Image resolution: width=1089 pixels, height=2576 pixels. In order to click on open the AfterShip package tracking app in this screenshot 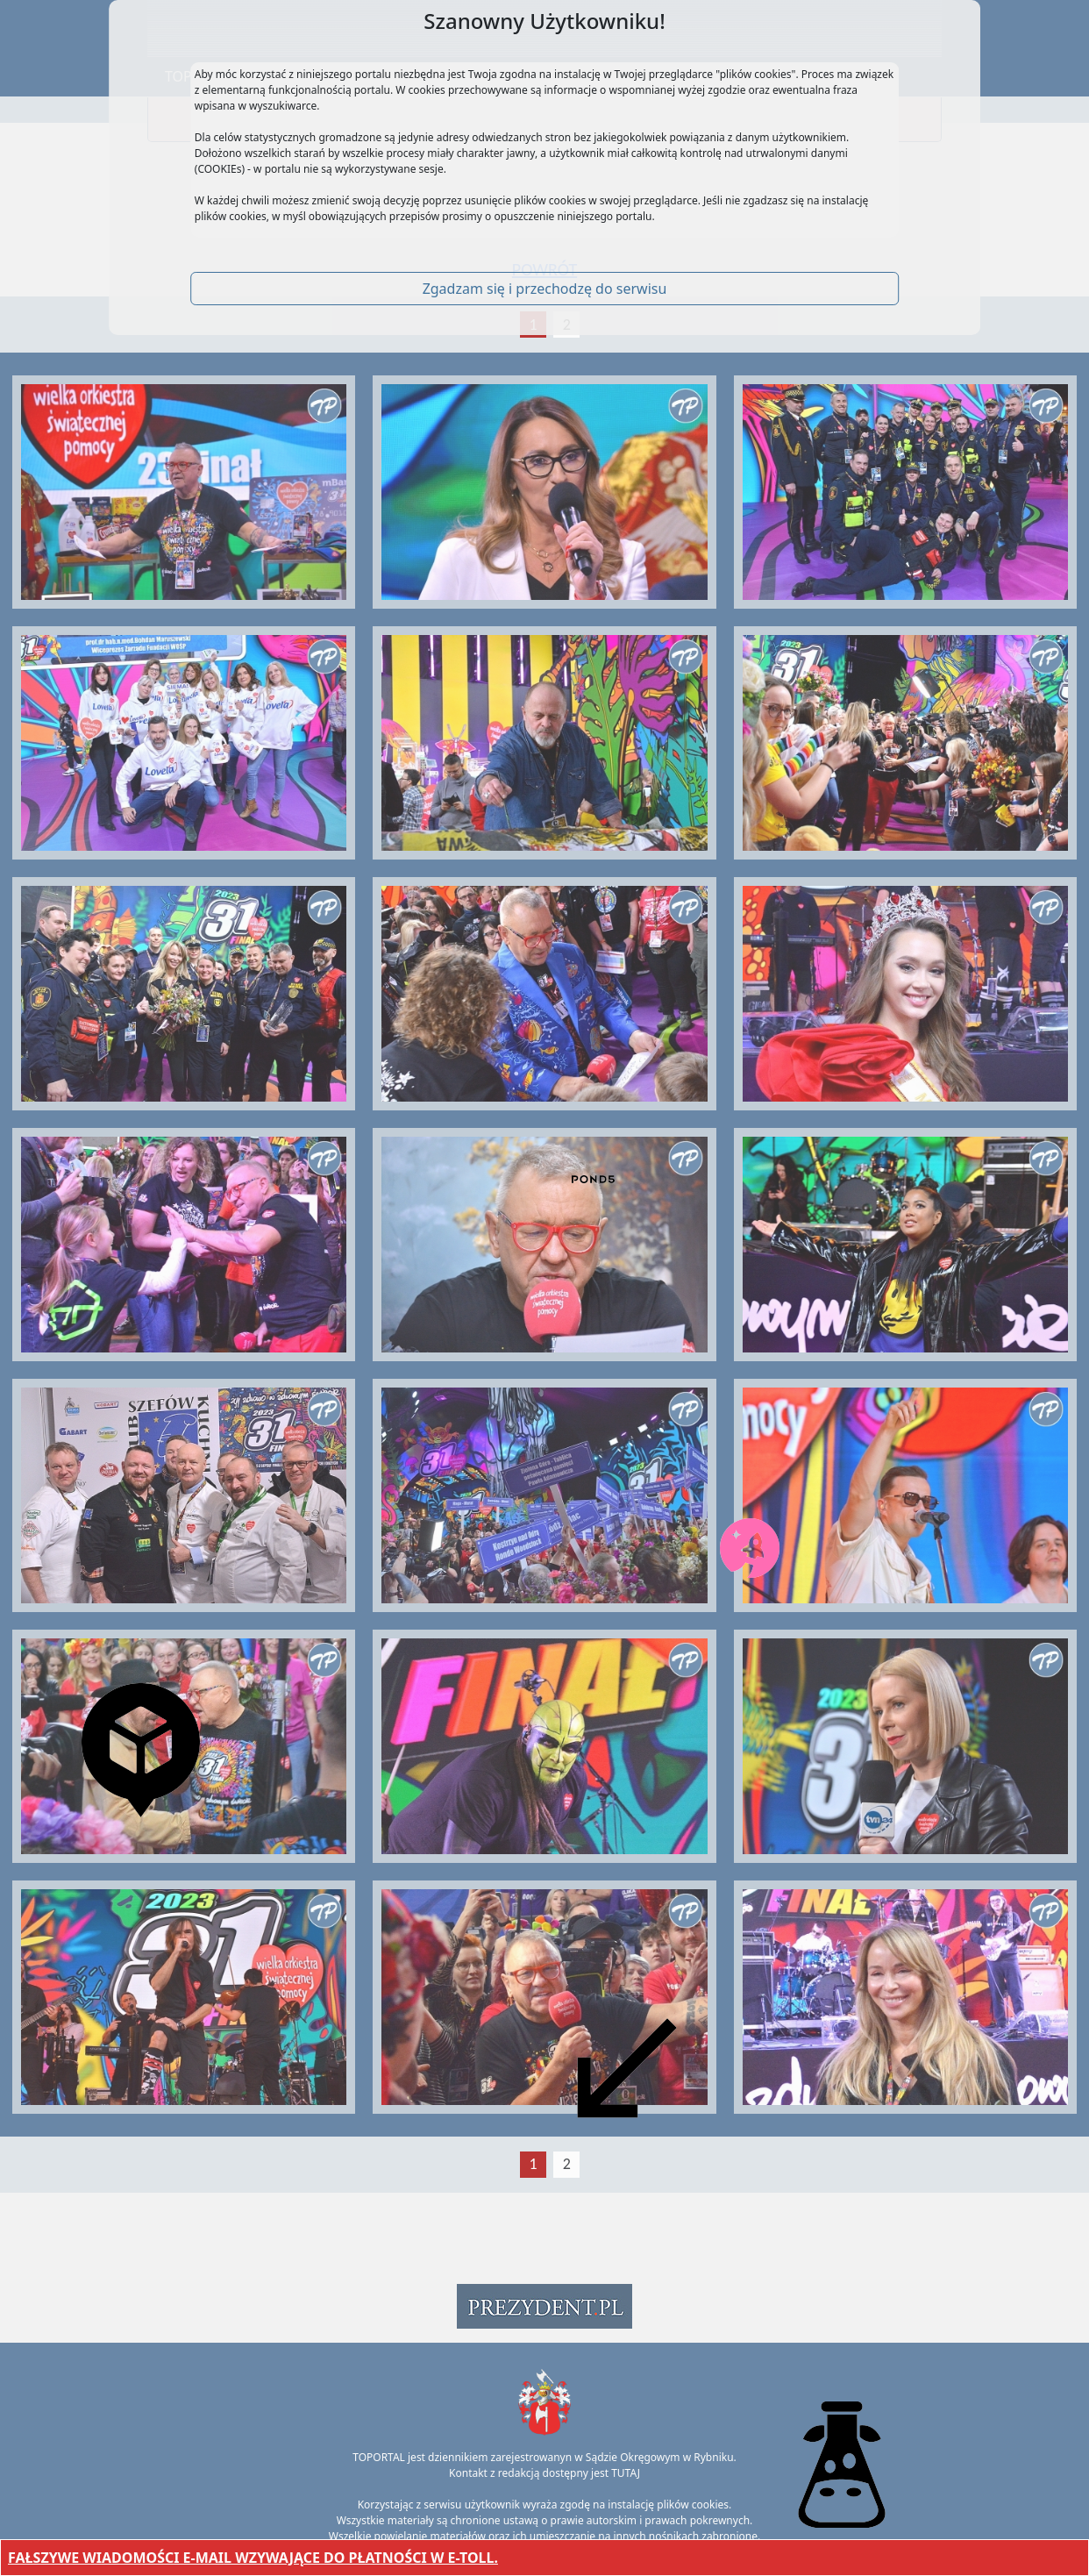, I will do `click(140, 1750)`.